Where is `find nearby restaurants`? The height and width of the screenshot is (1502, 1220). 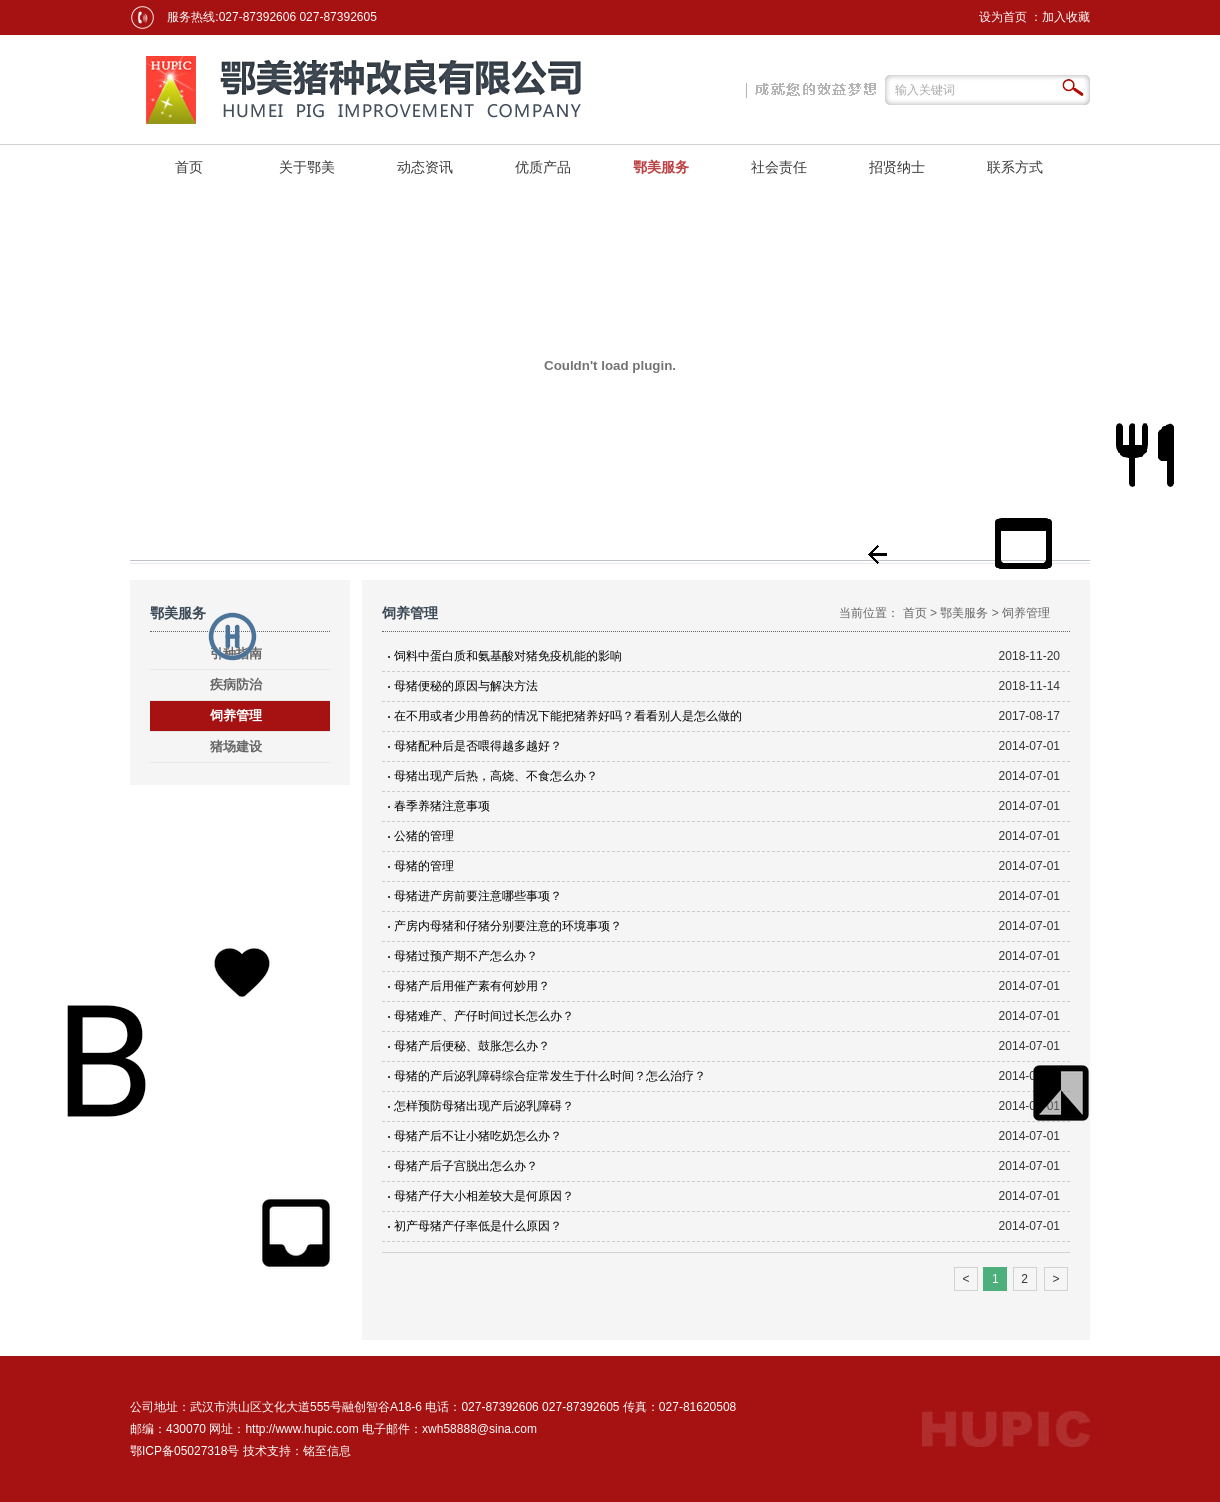 find nearby restaurants is located at coordinates (1145, 455).